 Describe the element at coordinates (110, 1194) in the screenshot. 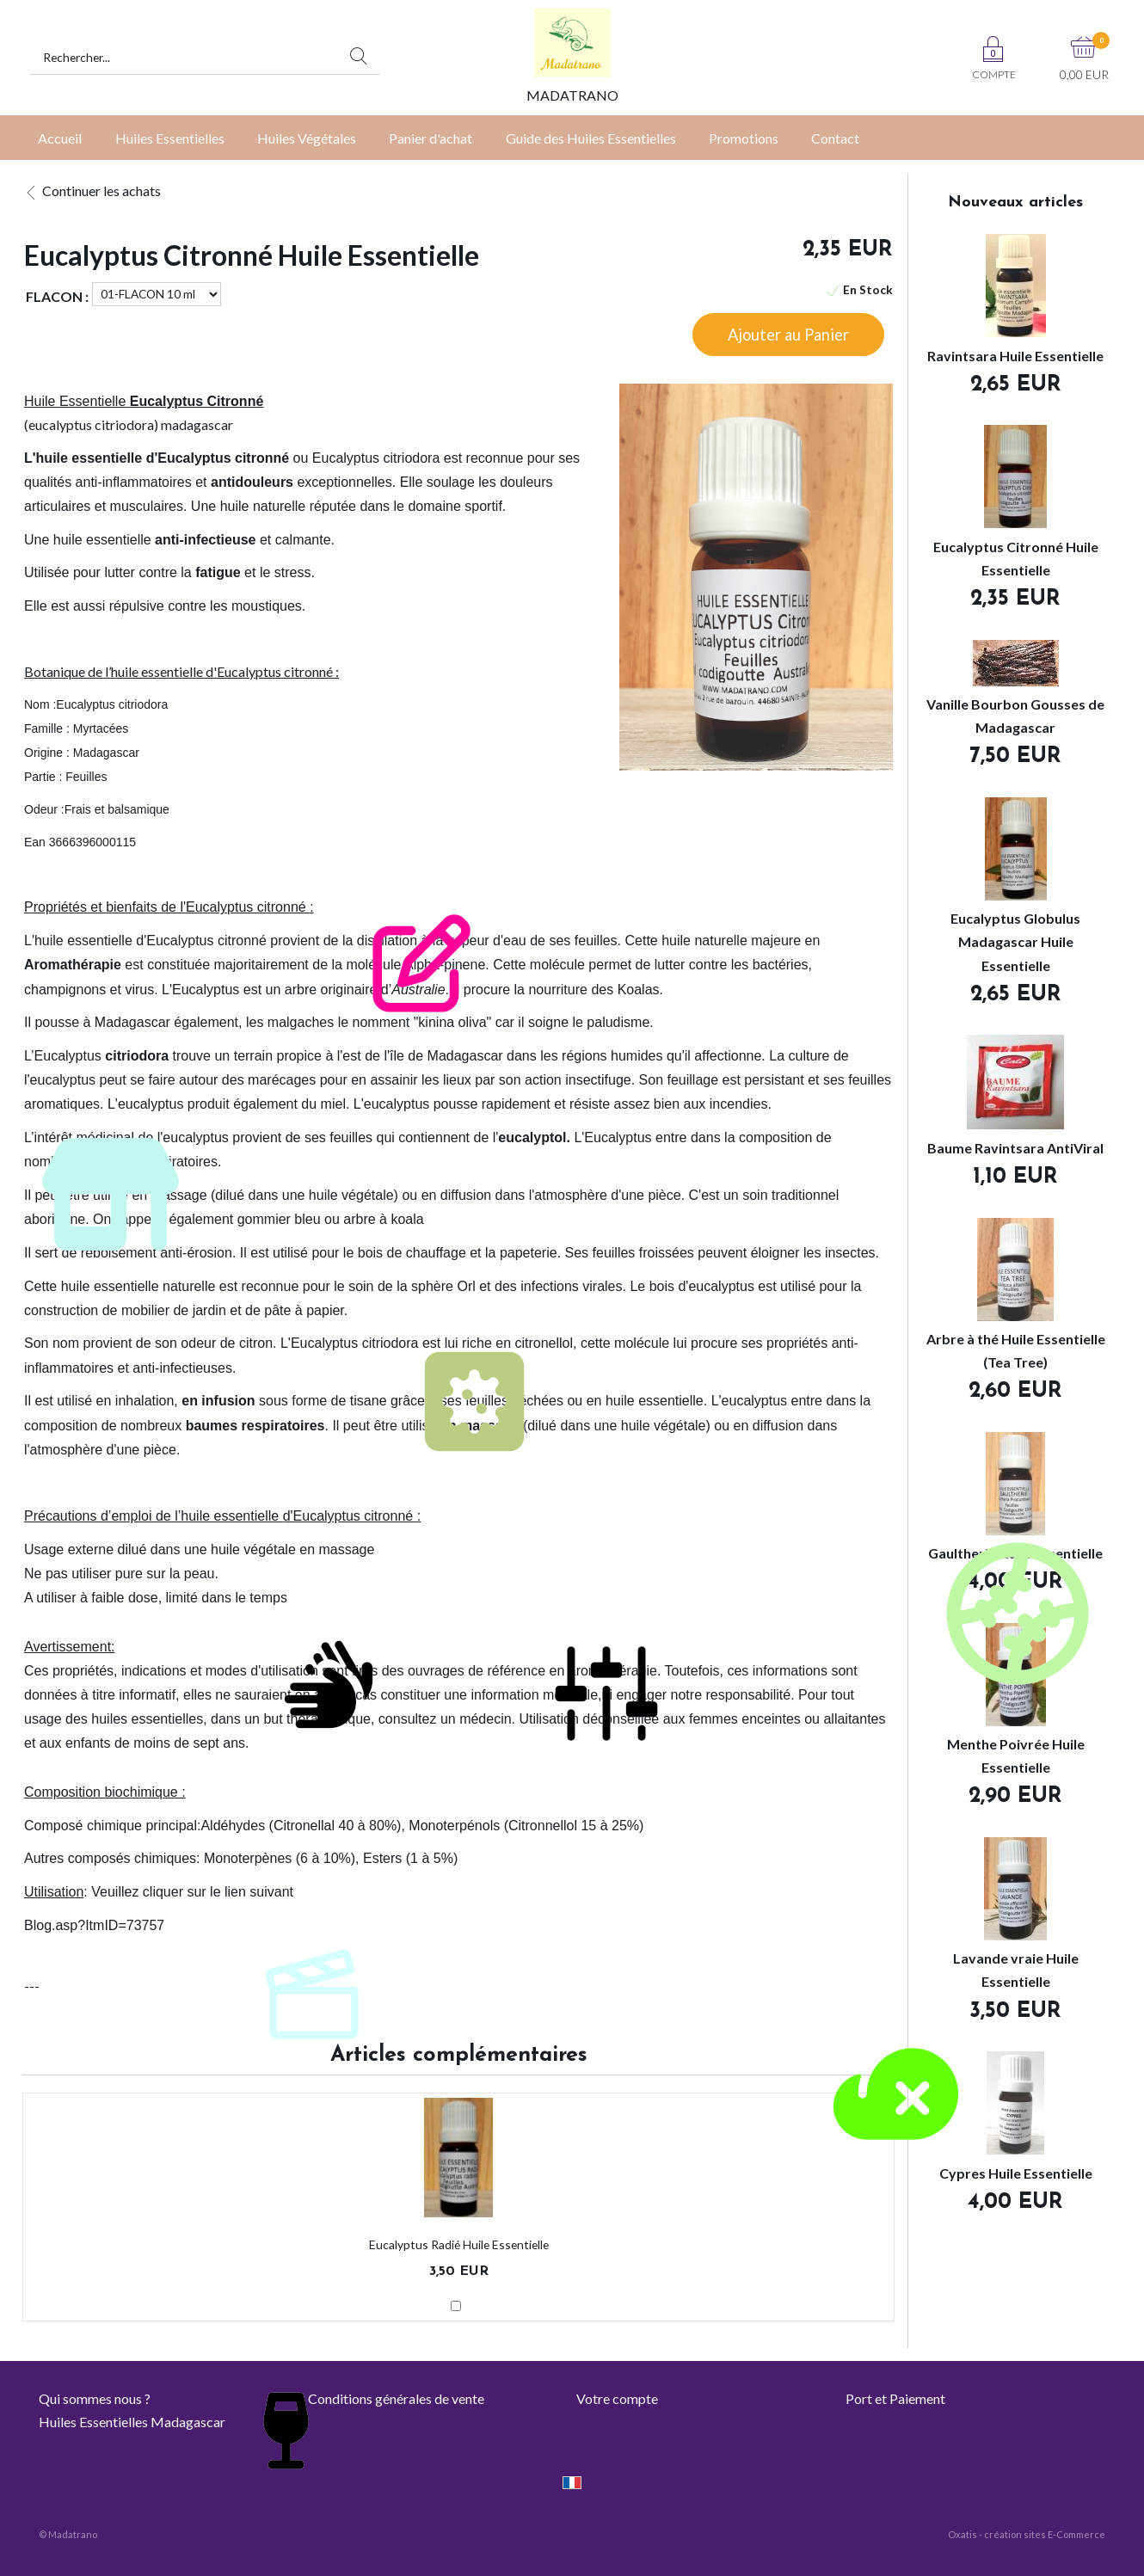

I see `open the store or shop` at that location.